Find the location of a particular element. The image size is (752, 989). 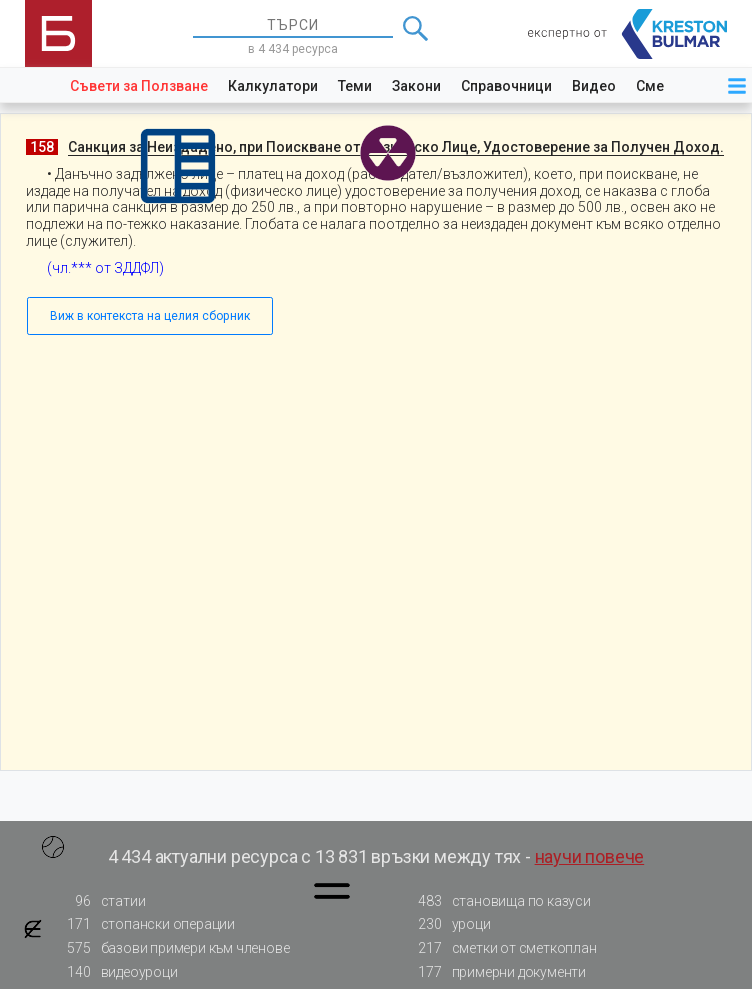

fallout shelter location indicator is located at coordinates (388, 153).